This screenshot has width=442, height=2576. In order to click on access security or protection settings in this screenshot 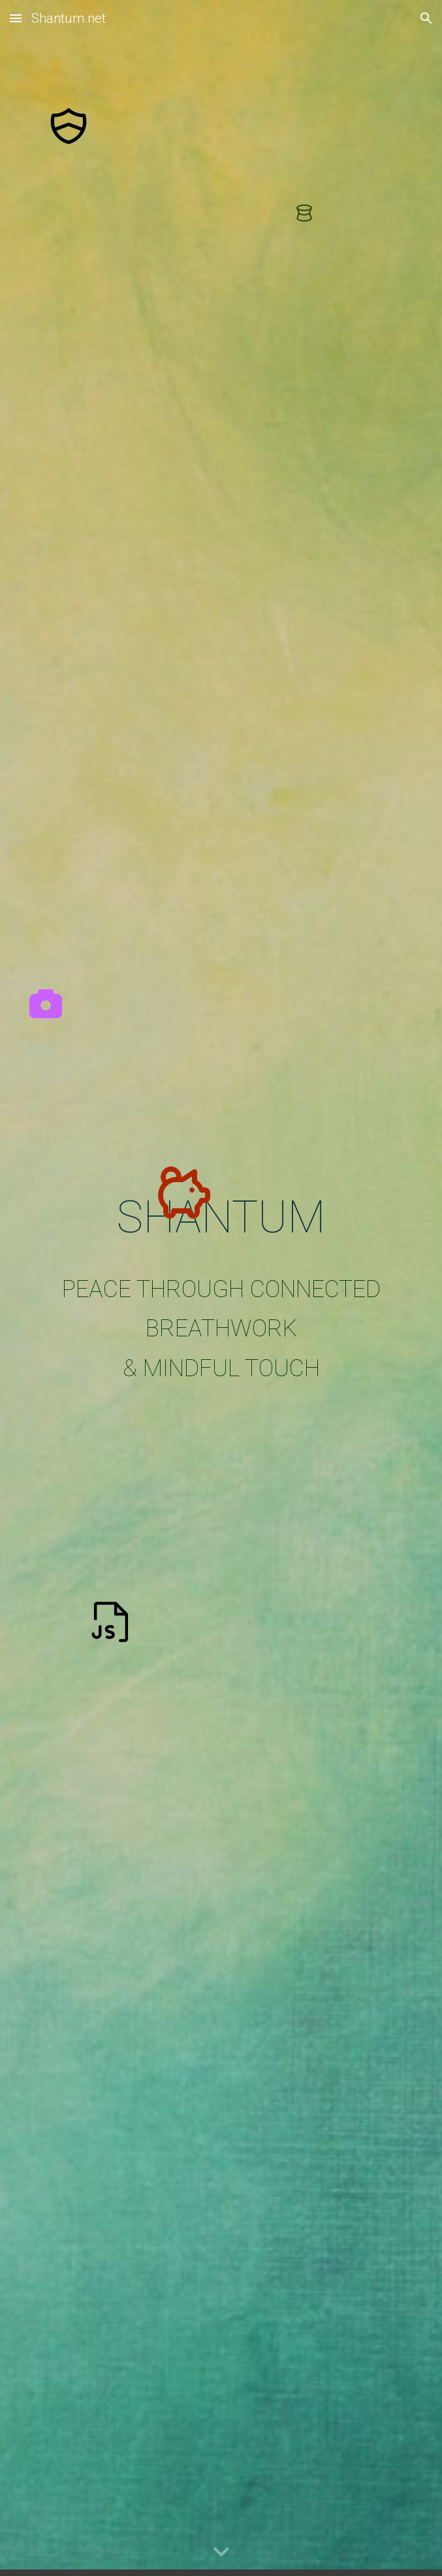, I will do `click(69, 126)`.